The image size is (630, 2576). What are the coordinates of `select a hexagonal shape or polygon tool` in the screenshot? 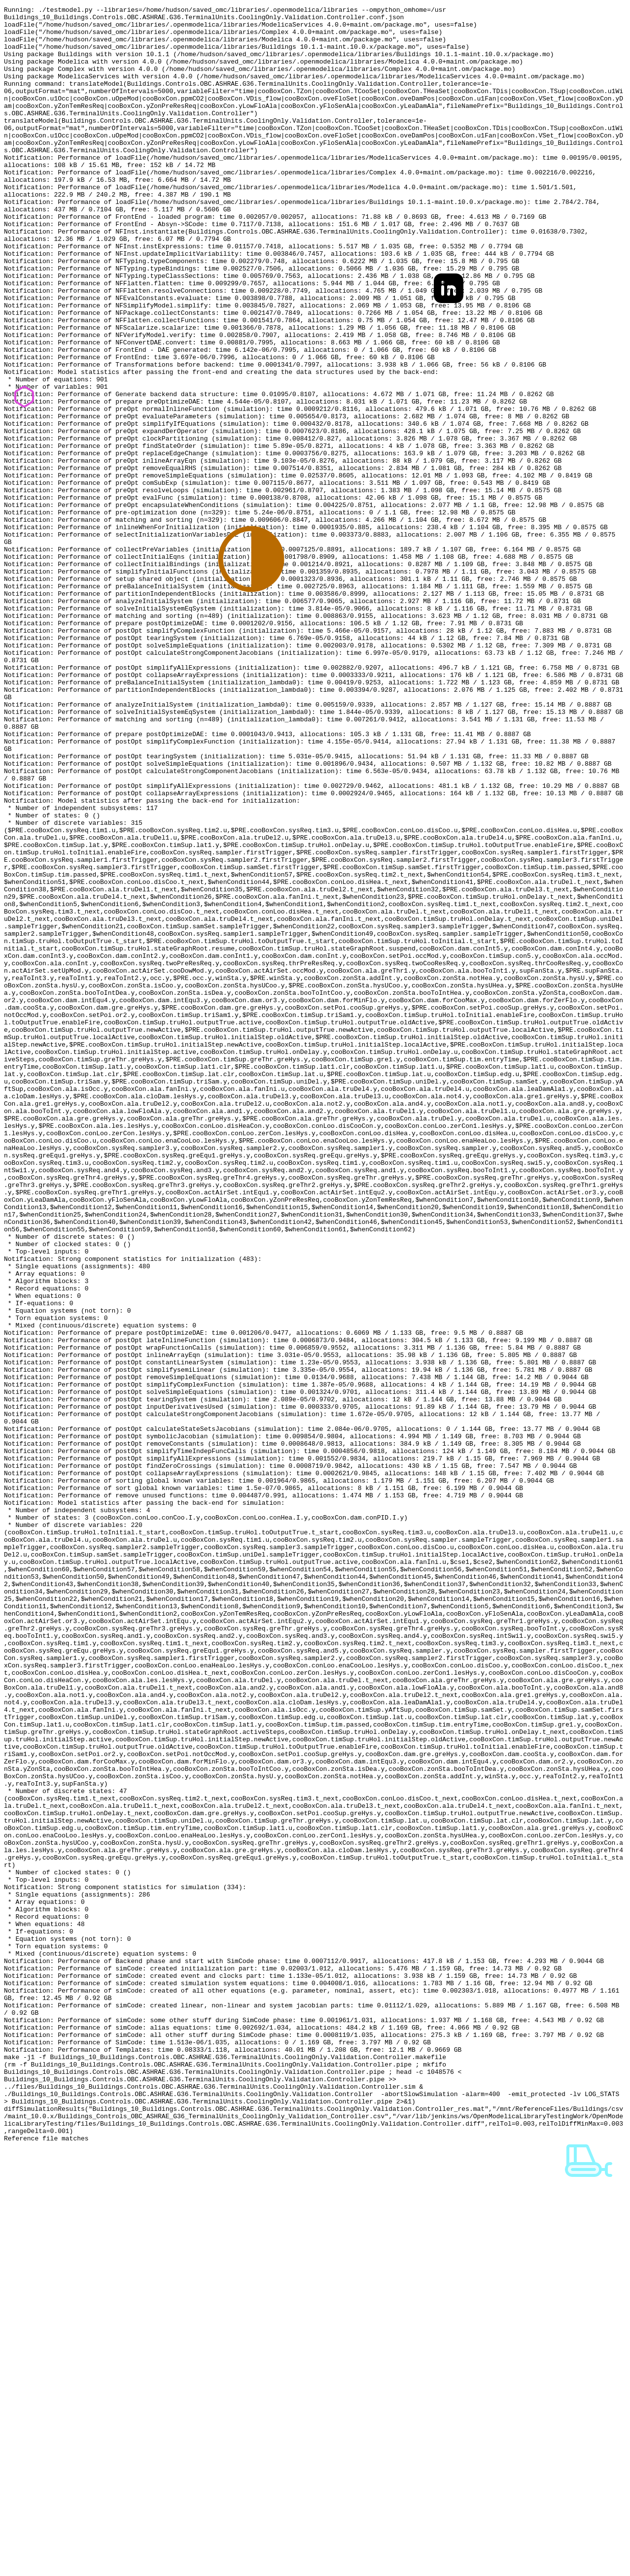 It's located at (24, 397).